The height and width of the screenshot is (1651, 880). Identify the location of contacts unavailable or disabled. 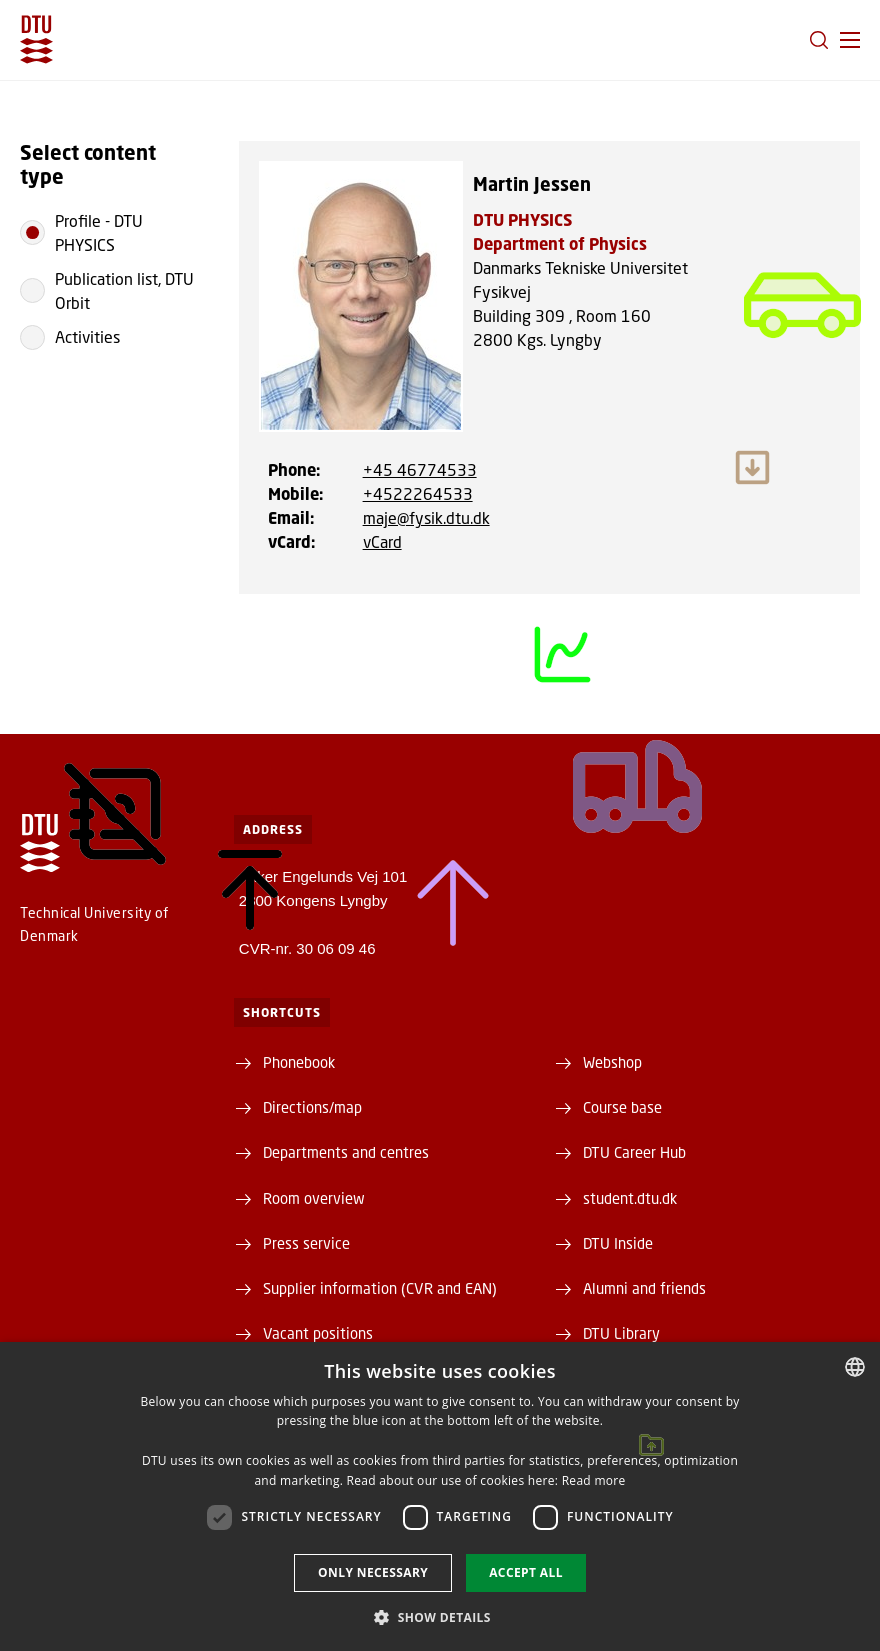
(115, 814).